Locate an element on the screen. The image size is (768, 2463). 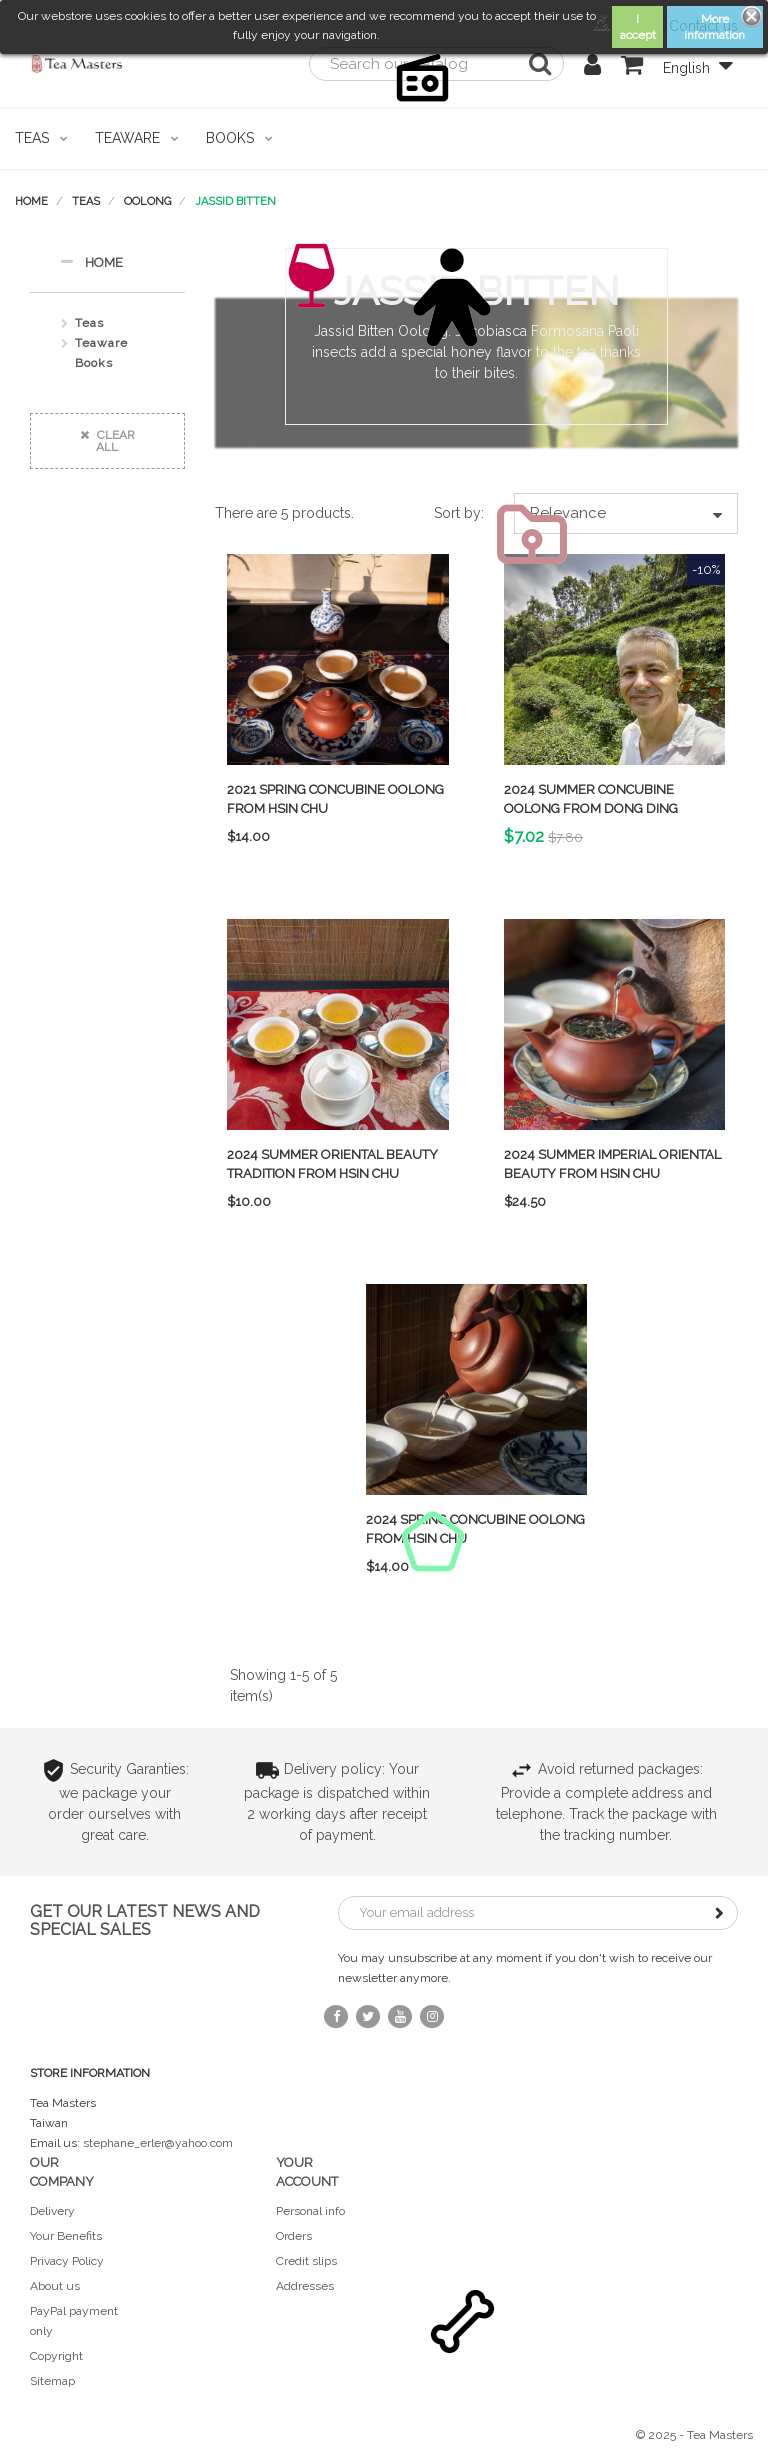
pentagon shape indicator is located at coordinates (433, 1543).